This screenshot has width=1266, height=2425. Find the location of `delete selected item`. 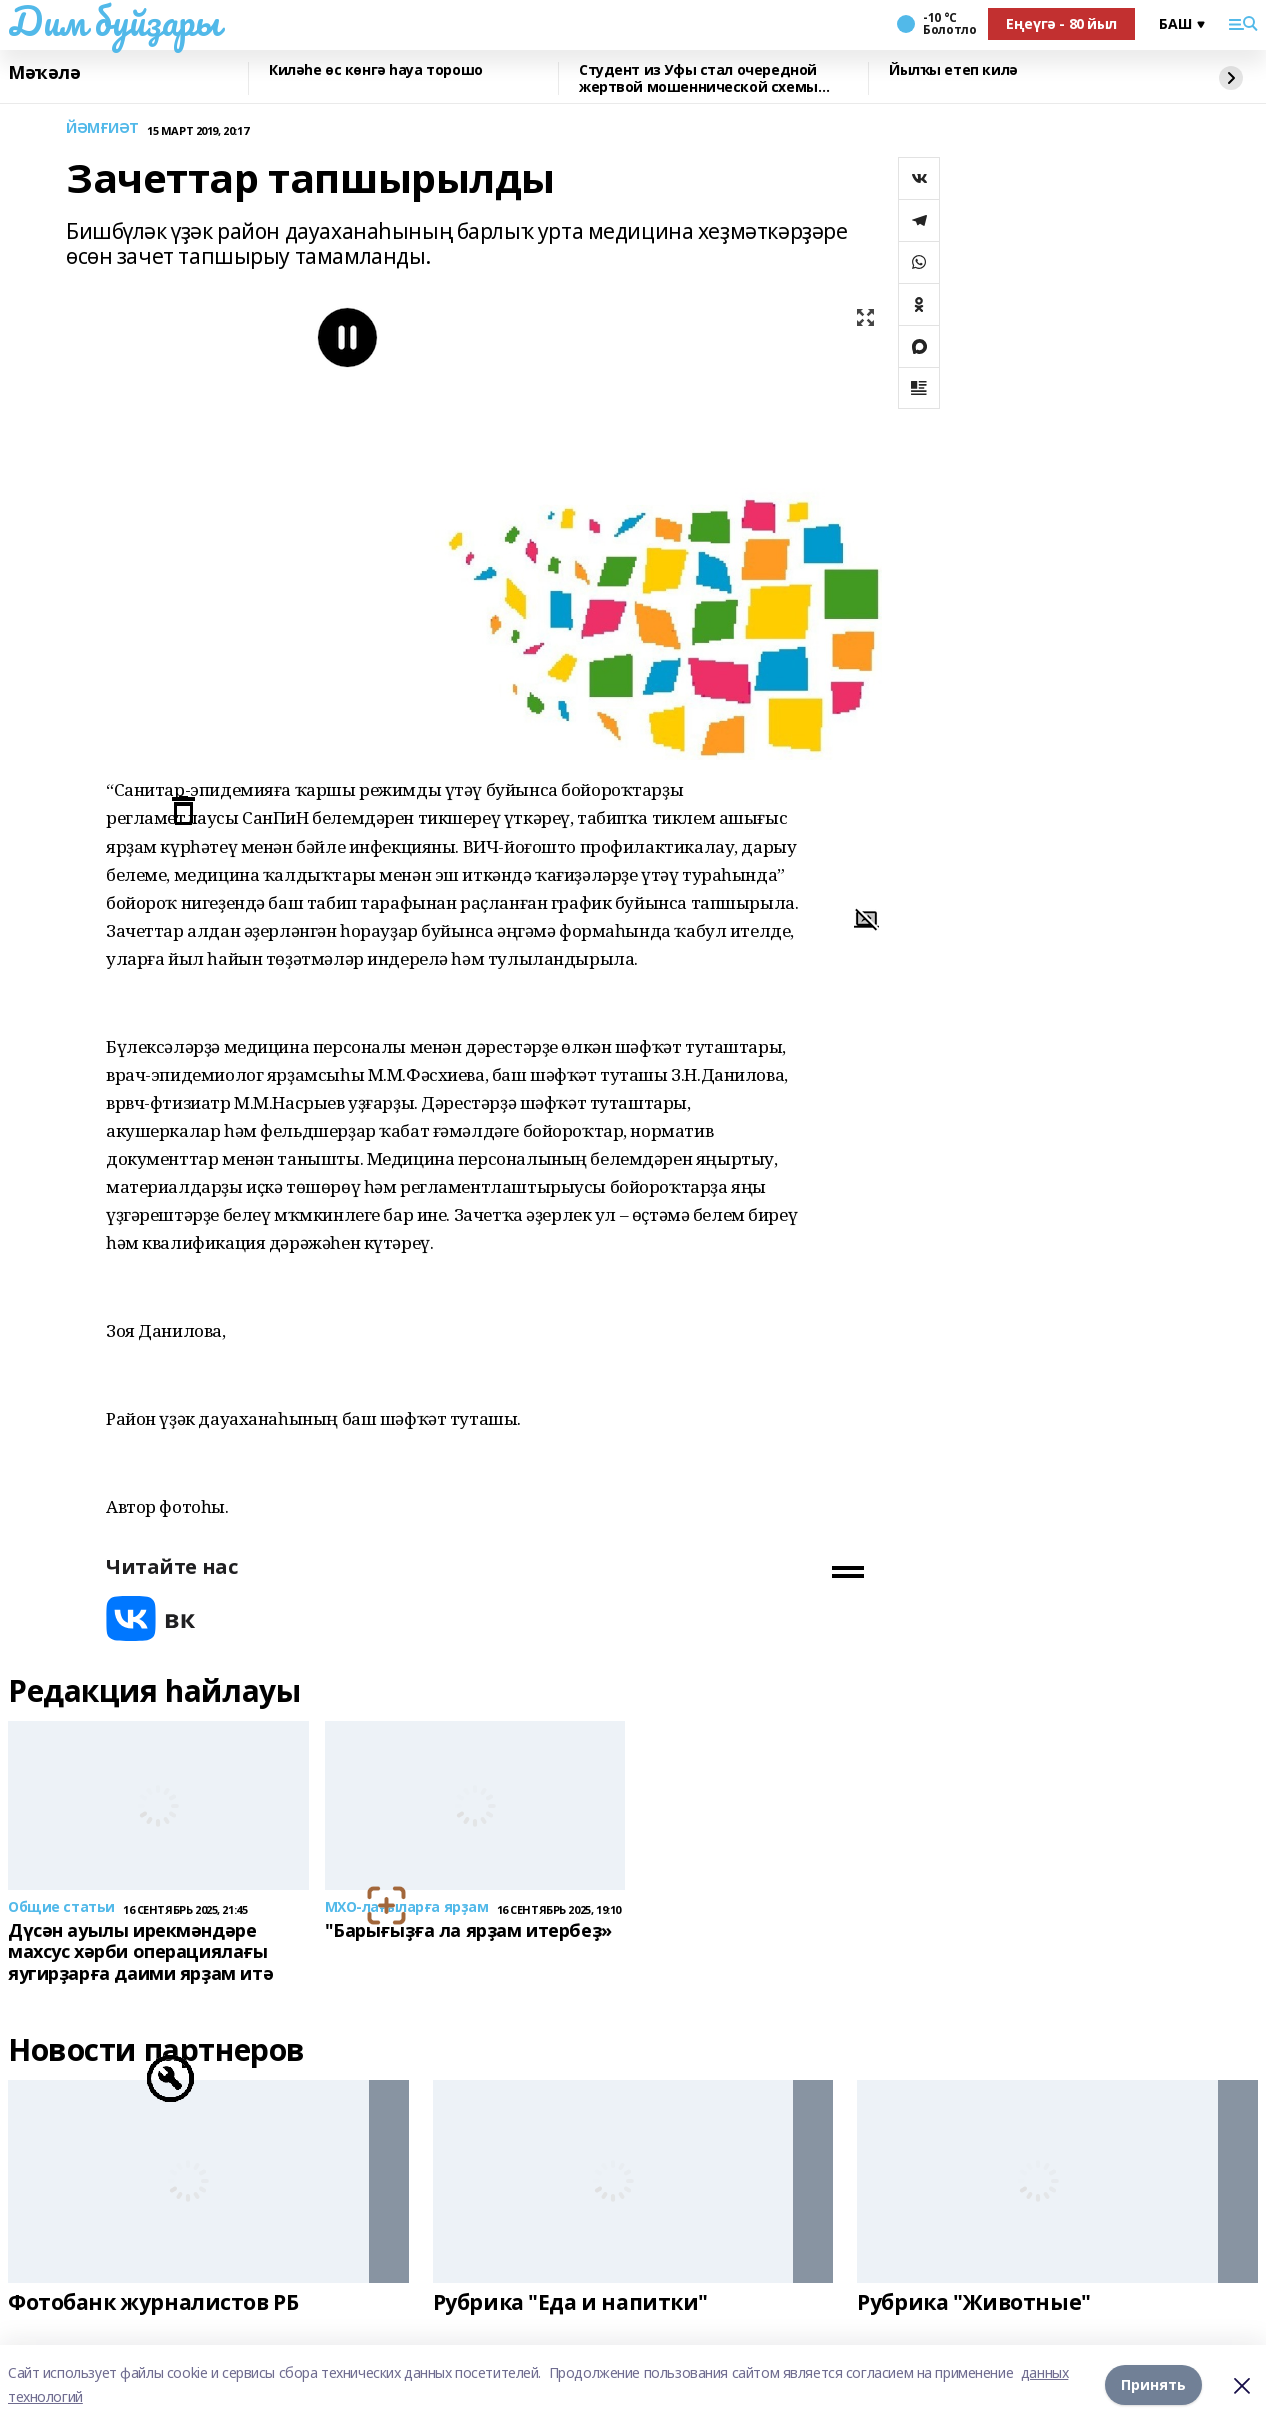

delete selected item is located at coordinates (183, 810).